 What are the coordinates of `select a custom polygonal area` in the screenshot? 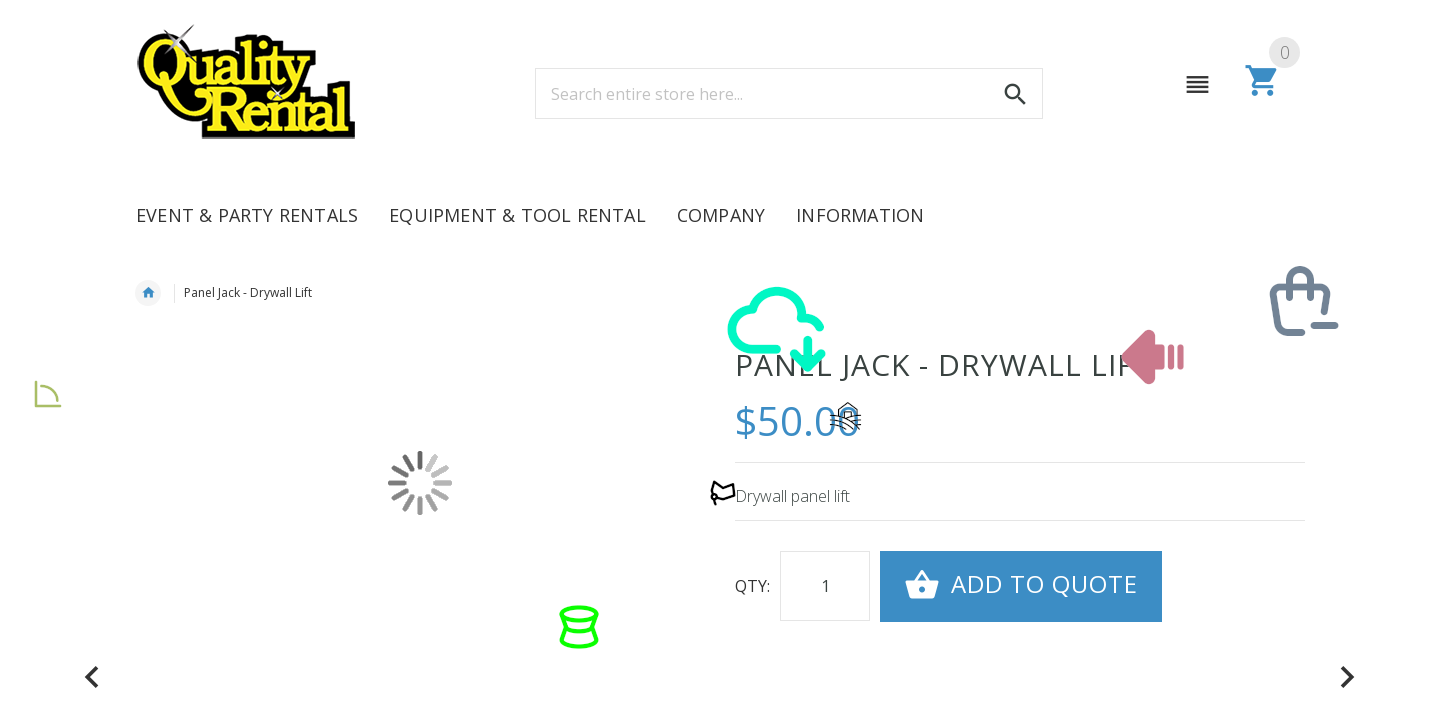 It's located at (723, 493).